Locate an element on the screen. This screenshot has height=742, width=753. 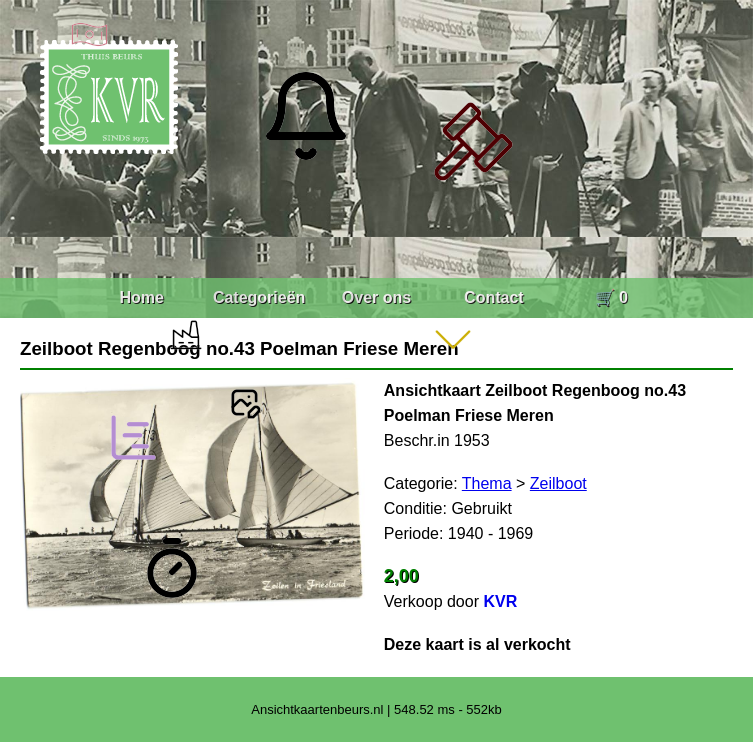
set or view a countdown timer is located at coordinates (172, 570).